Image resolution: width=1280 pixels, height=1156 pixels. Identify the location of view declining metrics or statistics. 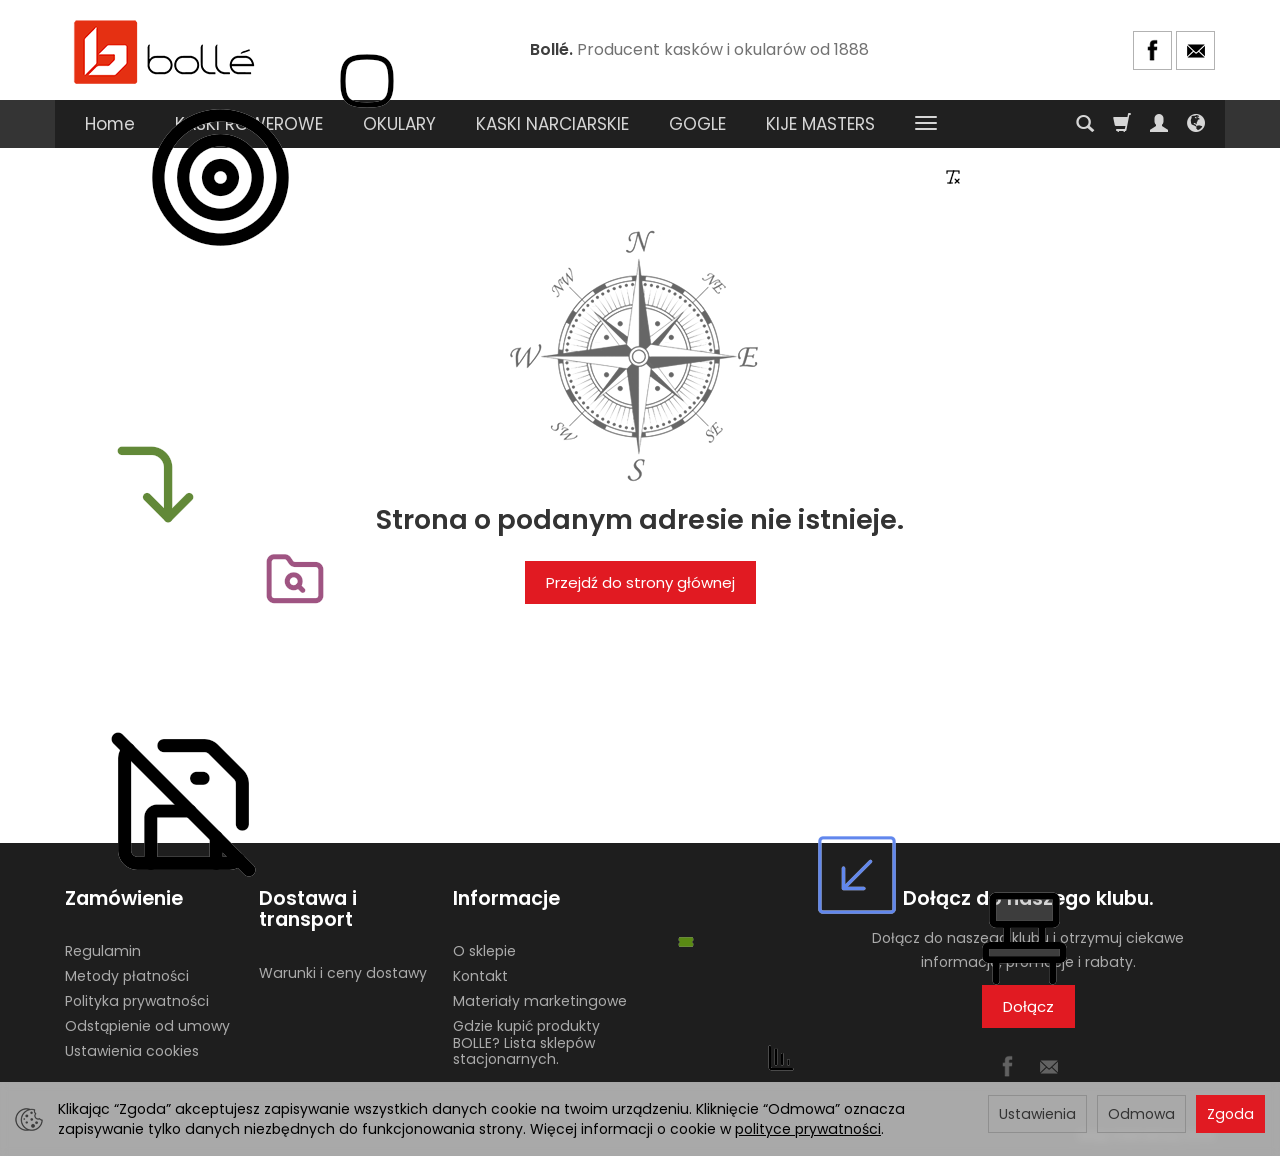
(781, 1058).